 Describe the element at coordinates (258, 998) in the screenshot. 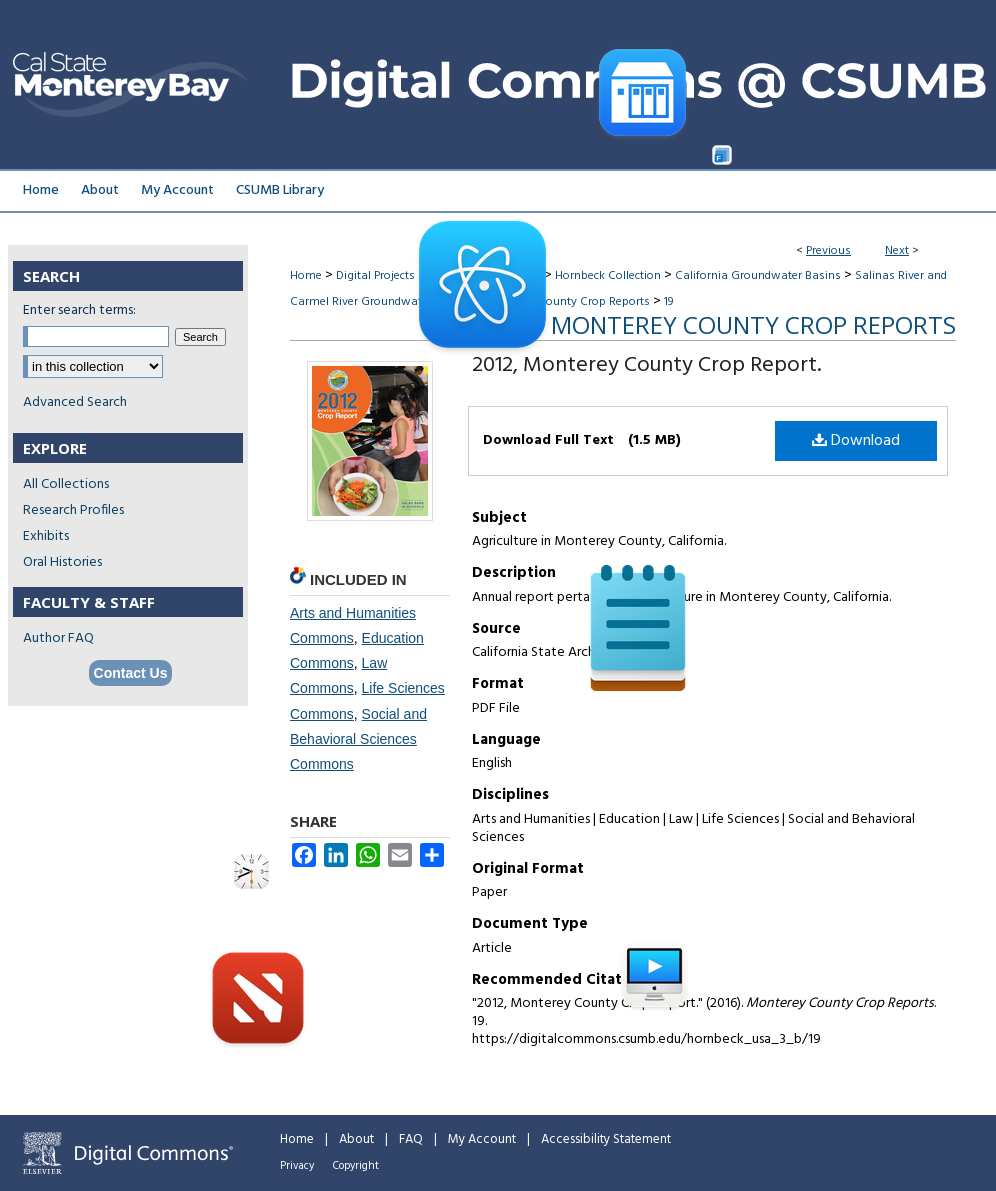

I see `launch Dota 2` at that location.